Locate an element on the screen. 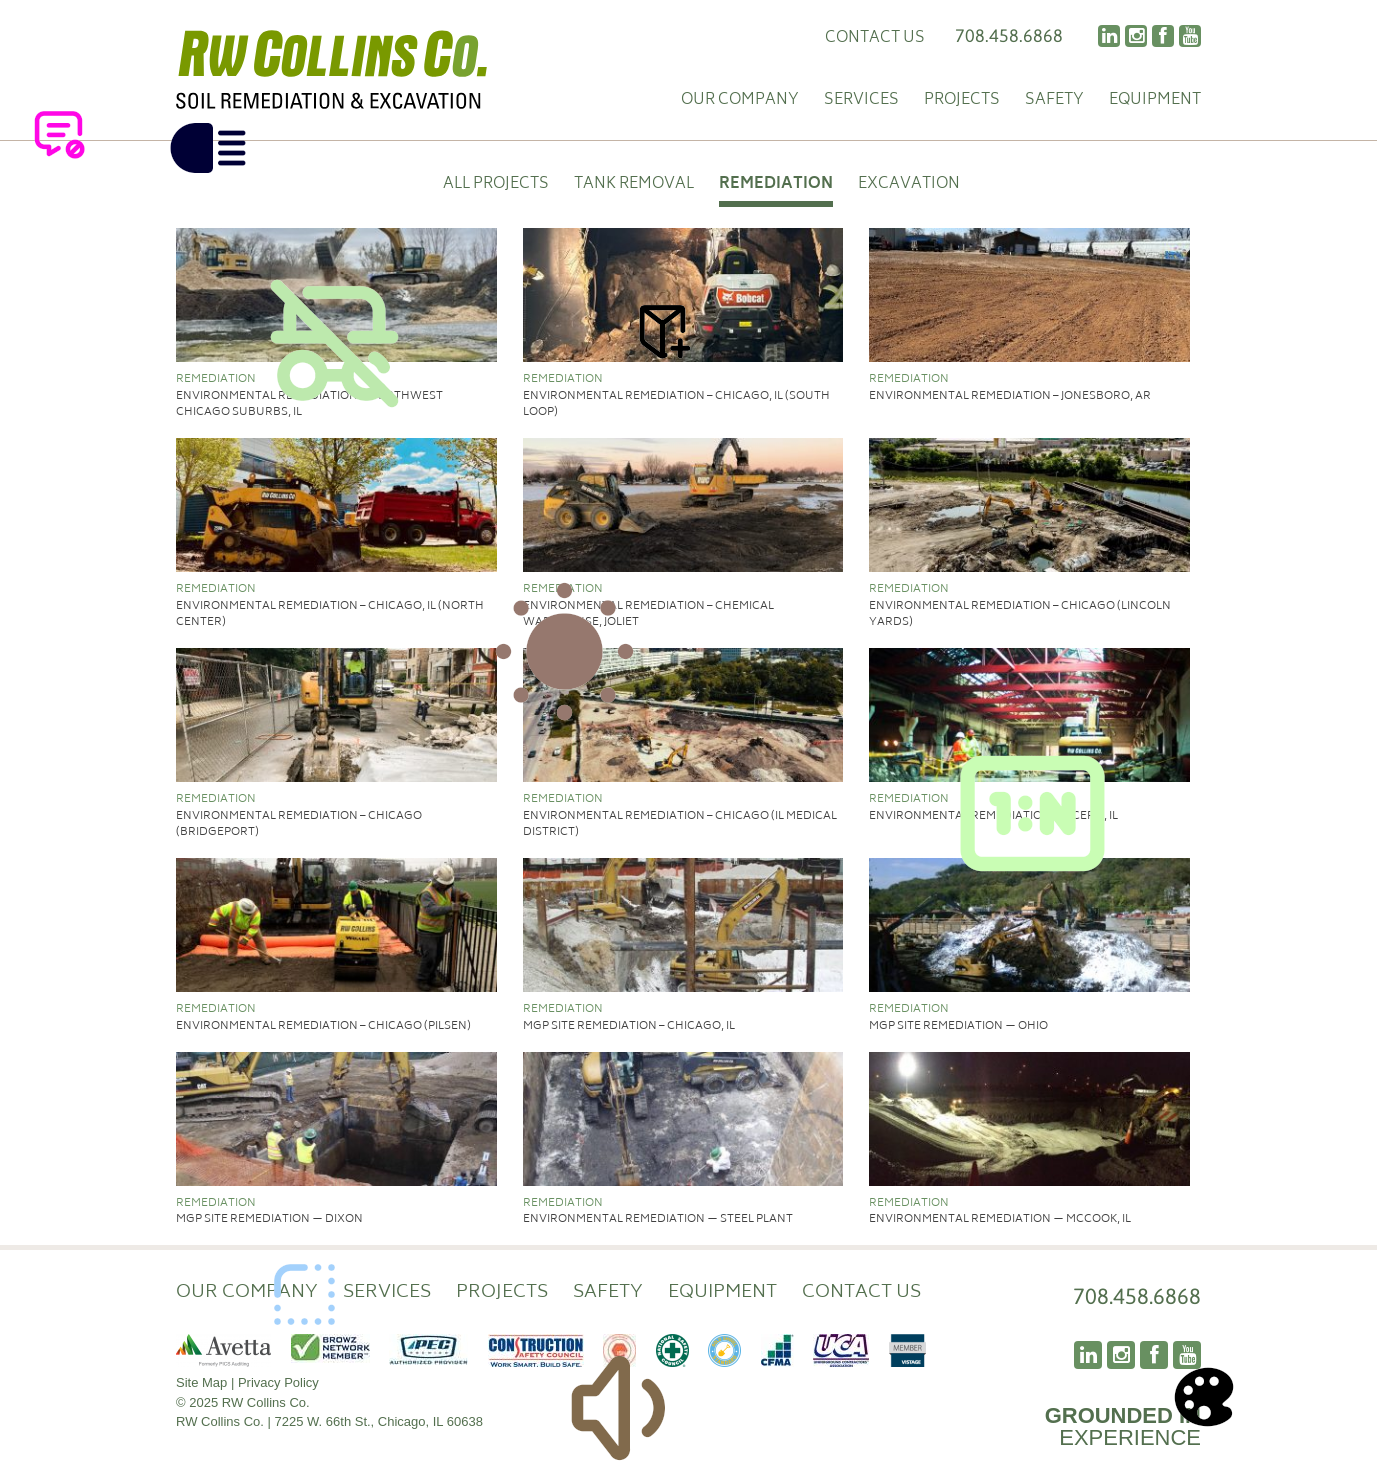 This screenshot has height=1482, width=1377. toggle vehicle headlights on/off is located at coordinates (208, 148).